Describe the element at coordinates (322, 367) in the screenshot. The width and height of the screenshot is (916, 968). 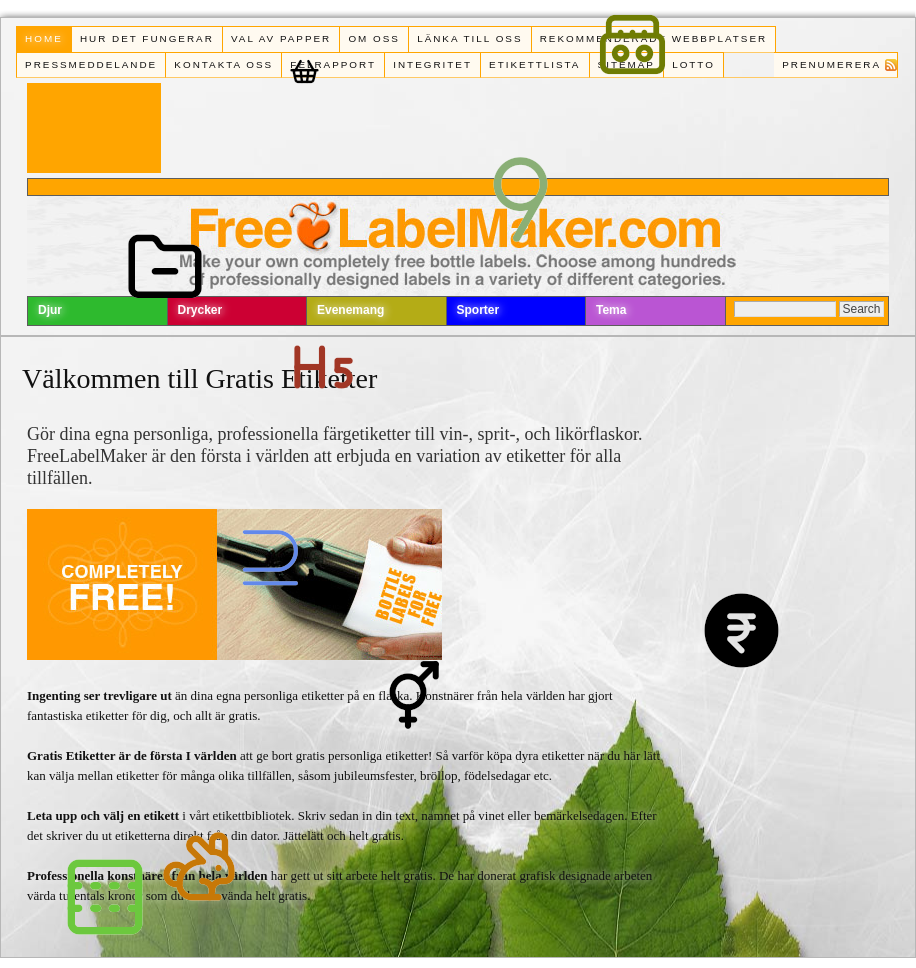
I see `format text as heading level 5` at that location.